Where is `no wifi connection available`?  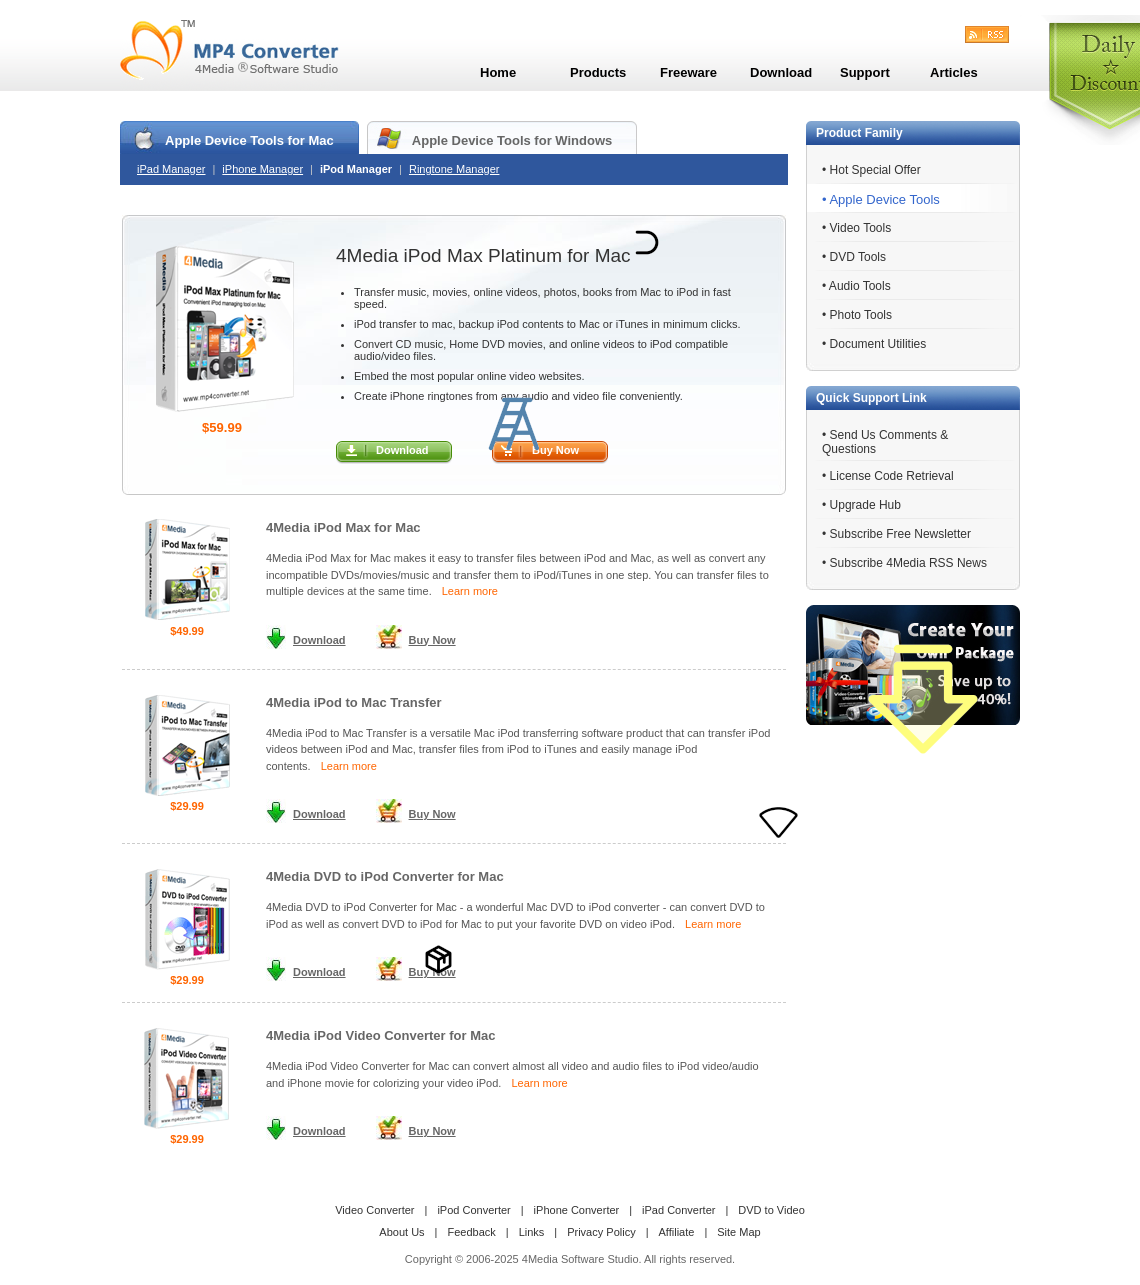 no wifi connection available is located at coordinates (778, 822).